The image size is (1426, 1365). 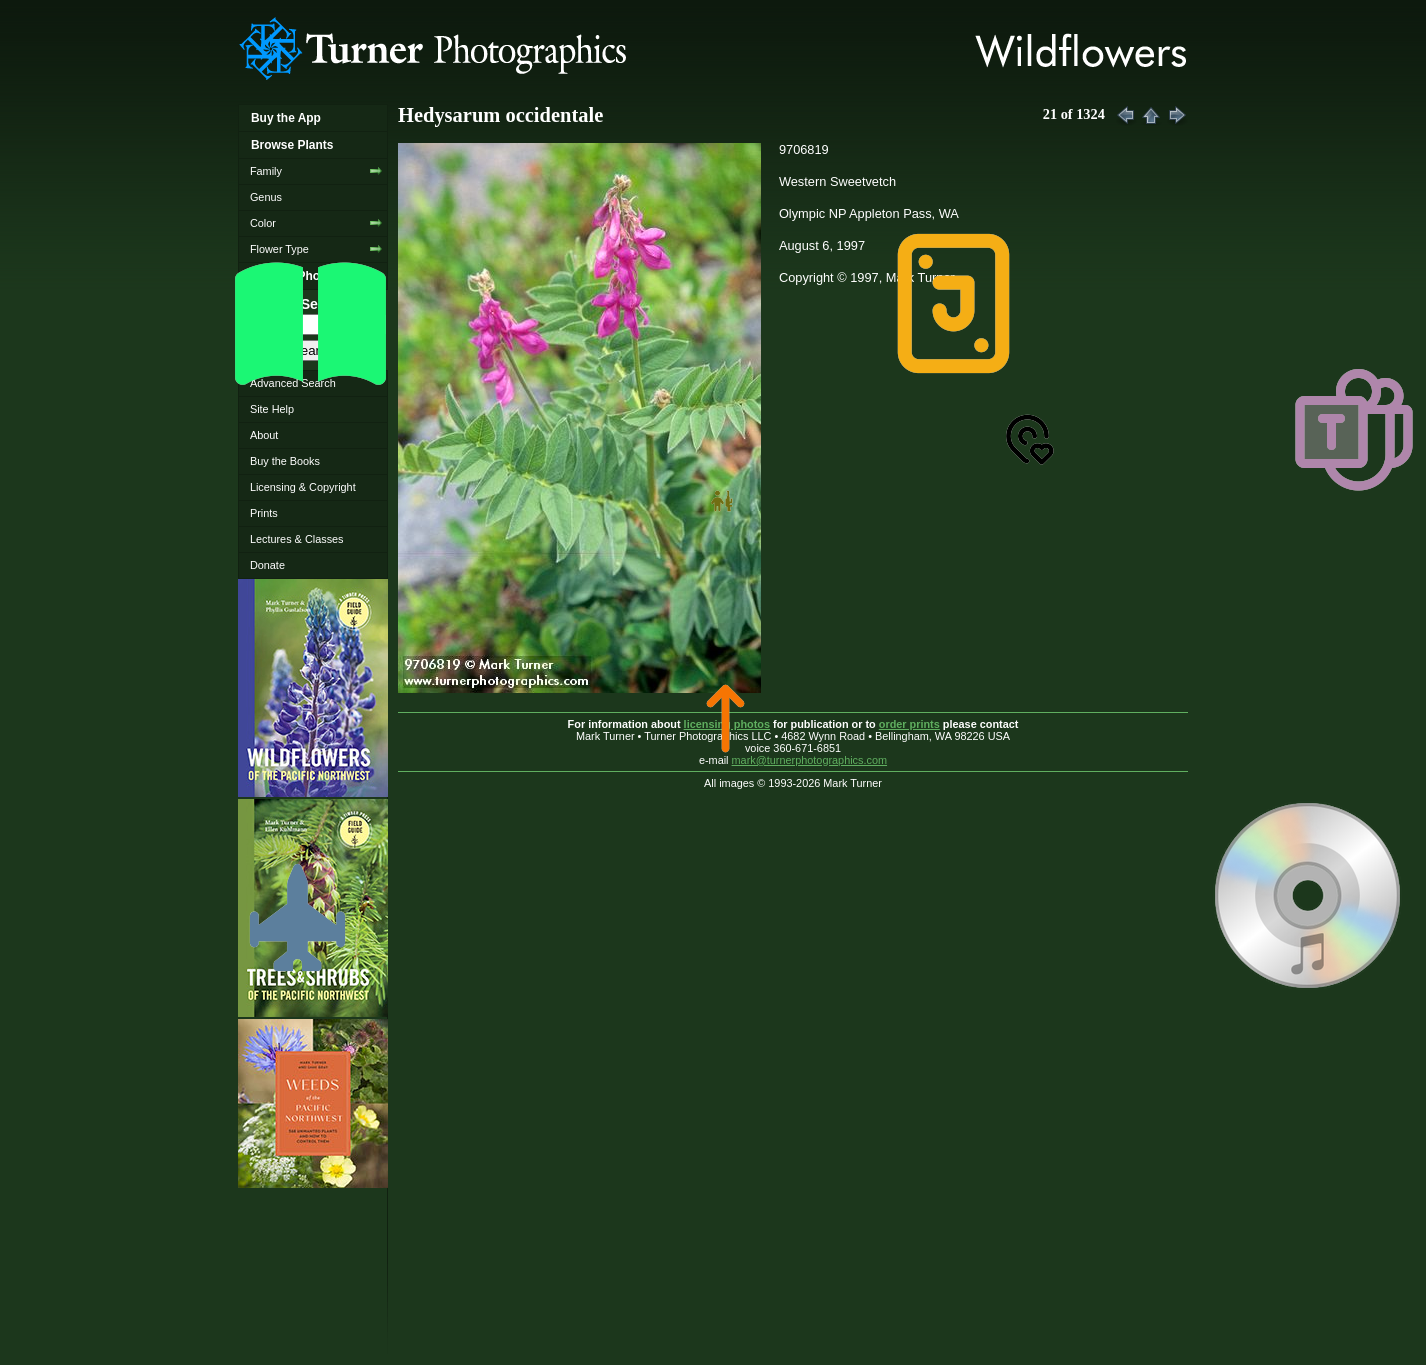 What do you see at coordinates (1027, 438) in the screenshot?
I see `save a location to favorites` at bounding box center [1027, 438].